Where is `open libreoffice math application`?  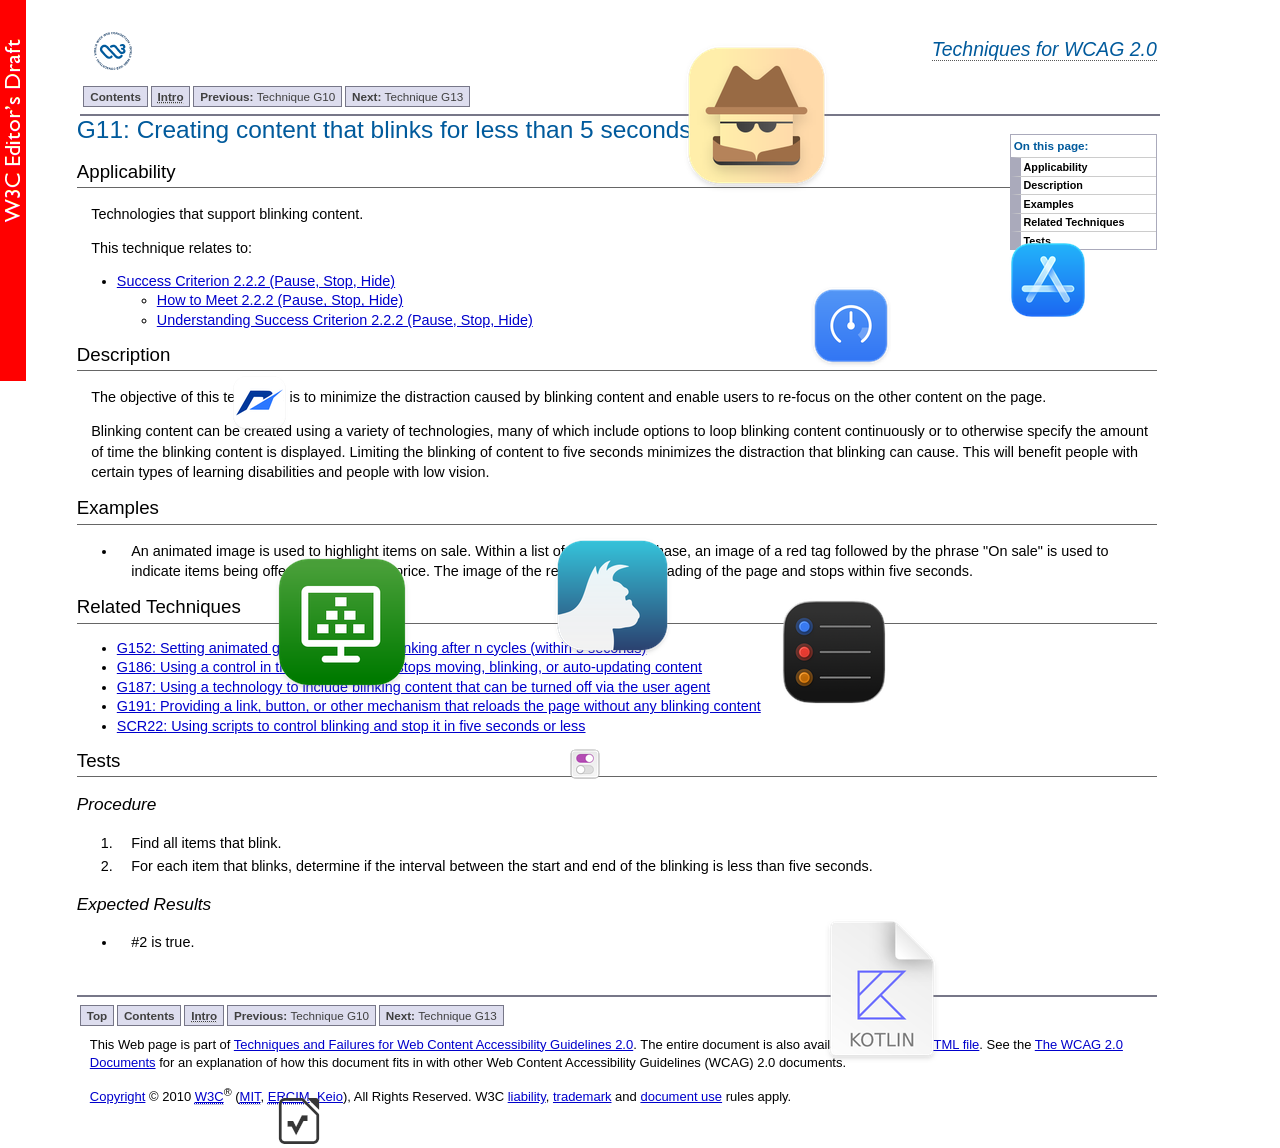 open libreoffice math application is located at coordinates (299, 1121).